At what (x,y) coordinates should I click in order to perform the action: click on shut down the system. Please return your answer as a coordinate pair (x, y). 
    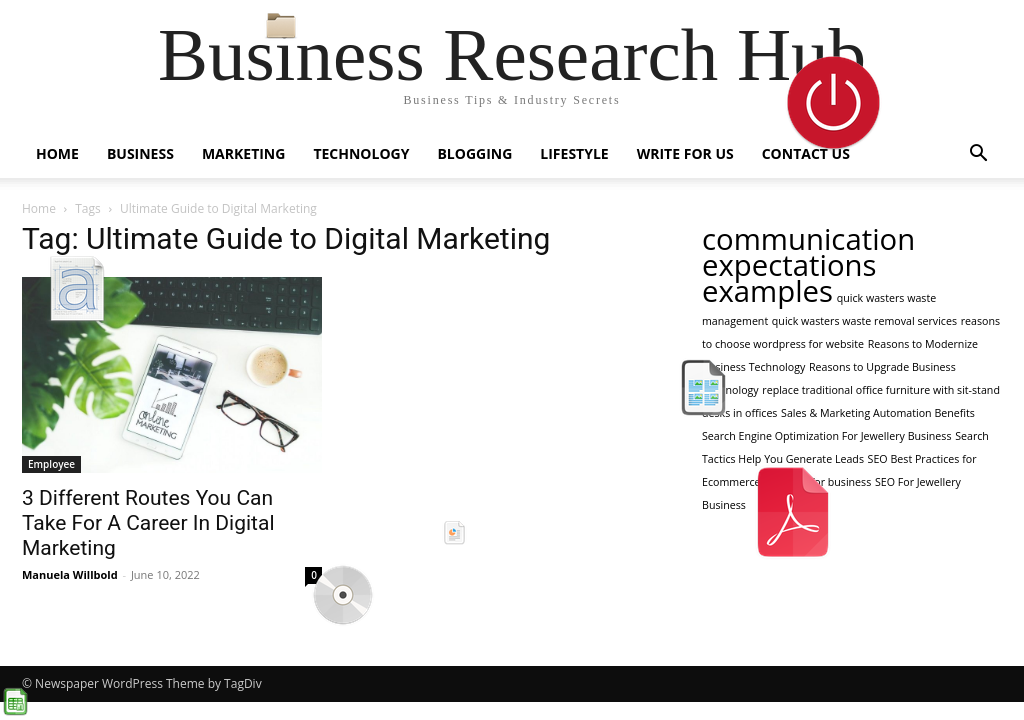
    Looking at the image, I should click on (833, 102).